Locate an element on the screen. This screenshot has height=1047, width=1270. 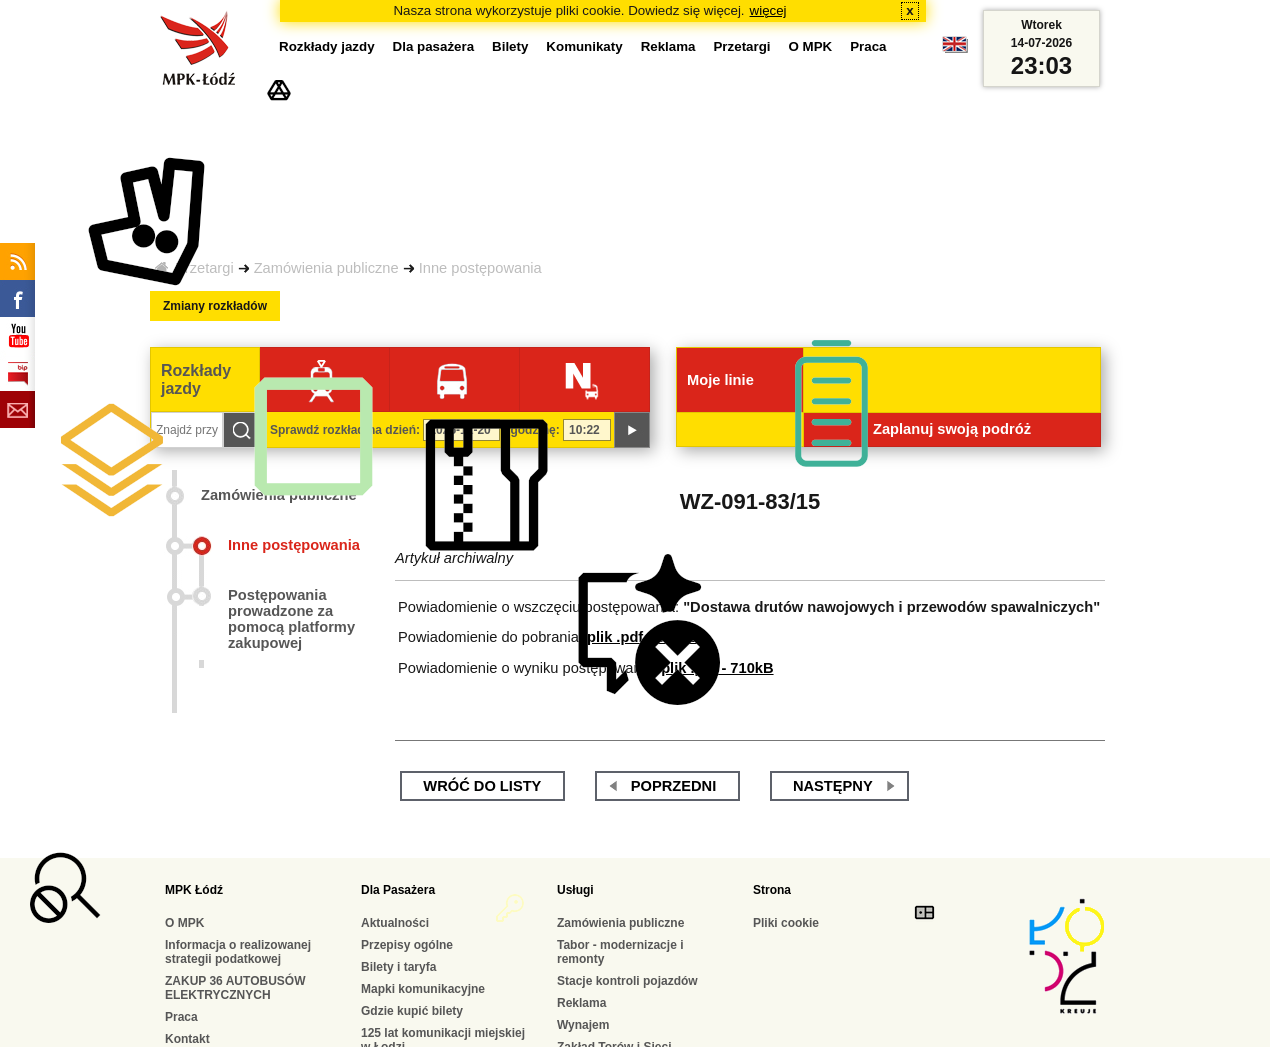
stop or cancel the current search is located at coordinates (67, 885).